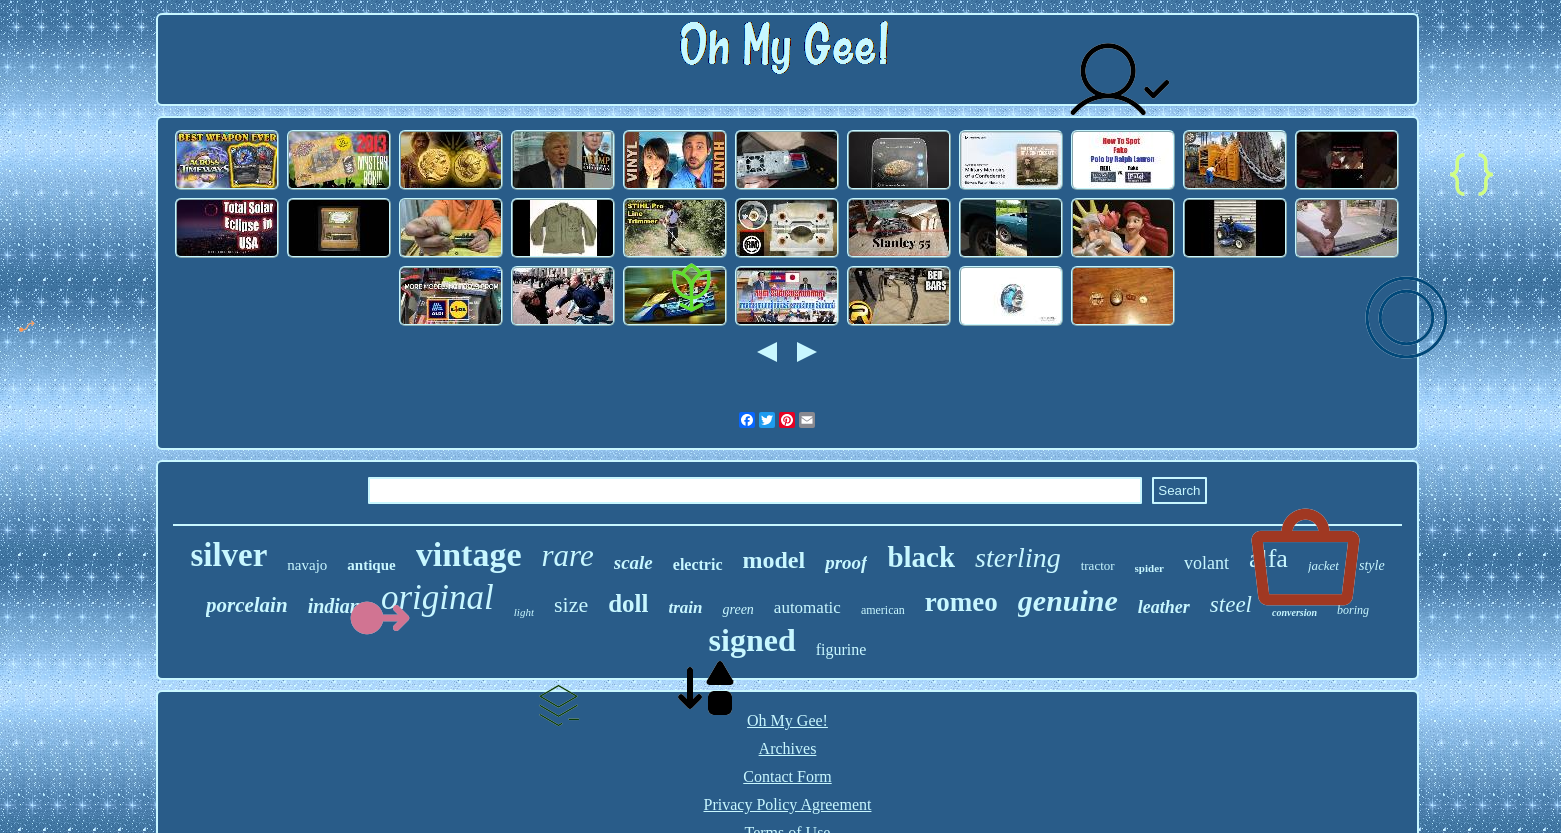 The image size is (1561, 833). I want to click on remove a layer from the stack, so click(558, 705).